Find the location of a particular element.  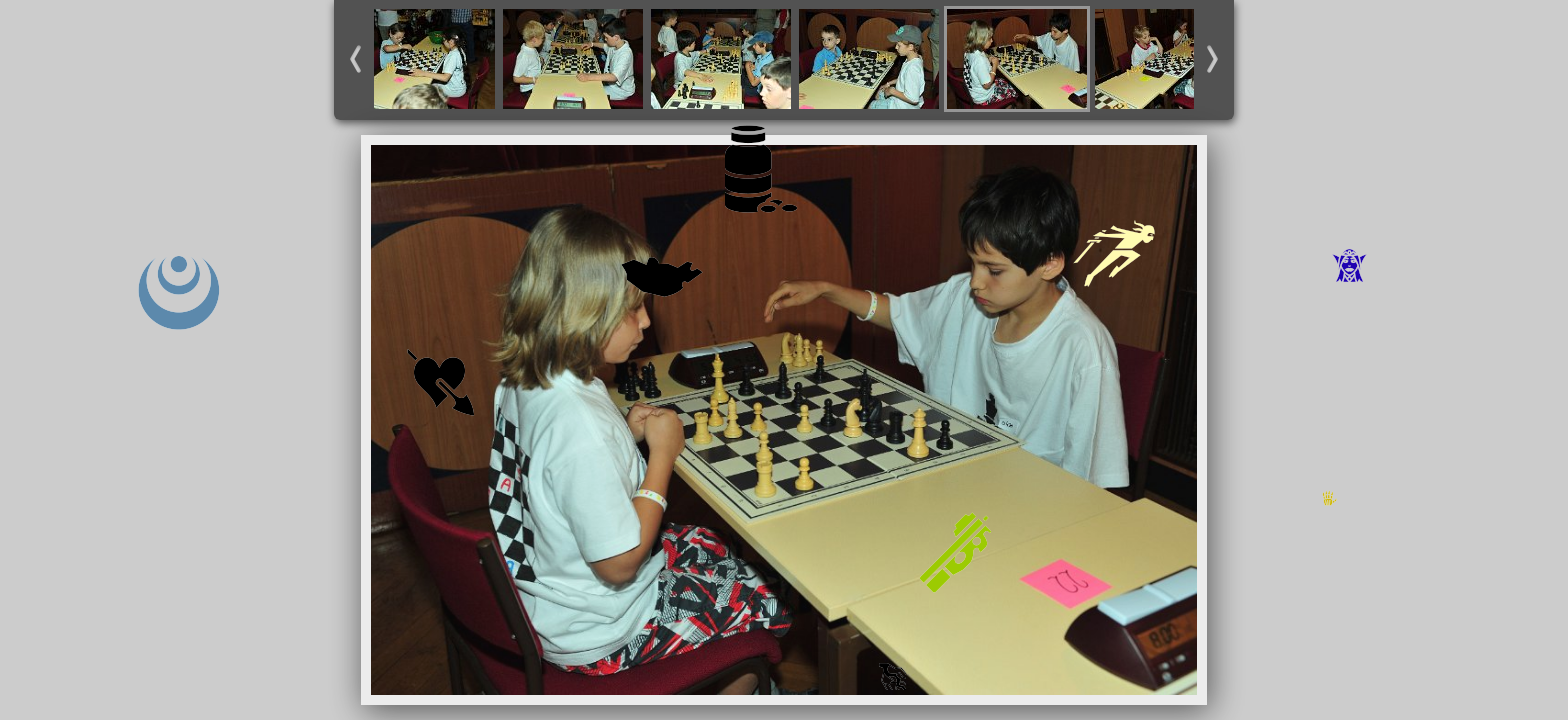

select mongolia as your country or region is located at coordinates (662, 277).